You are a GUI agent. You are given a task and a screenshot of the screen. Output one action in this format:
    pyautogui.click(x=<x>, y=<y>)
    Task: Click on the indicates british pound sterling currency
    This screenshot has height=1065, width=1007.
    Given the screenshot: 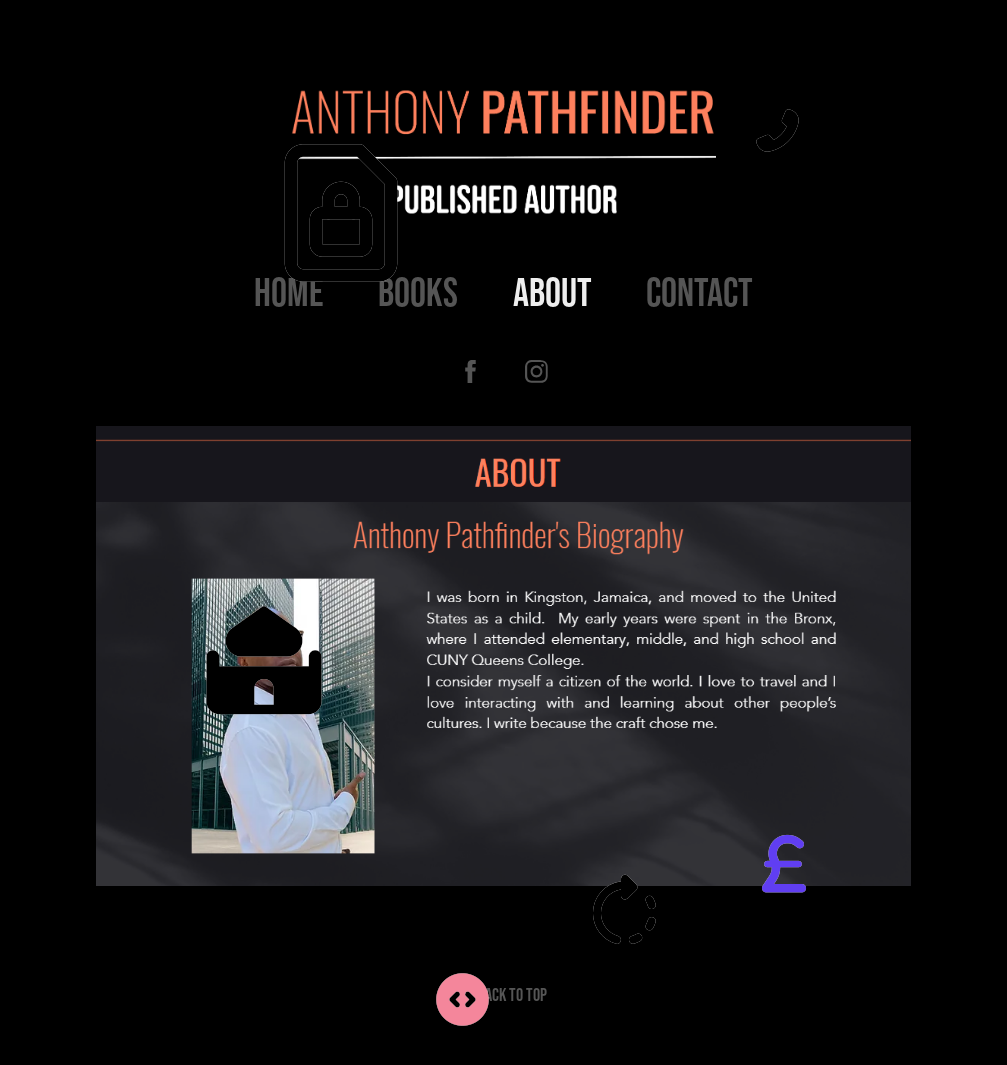 What is the action you would take?
    pyautogui.click(x=785, y=863)
    